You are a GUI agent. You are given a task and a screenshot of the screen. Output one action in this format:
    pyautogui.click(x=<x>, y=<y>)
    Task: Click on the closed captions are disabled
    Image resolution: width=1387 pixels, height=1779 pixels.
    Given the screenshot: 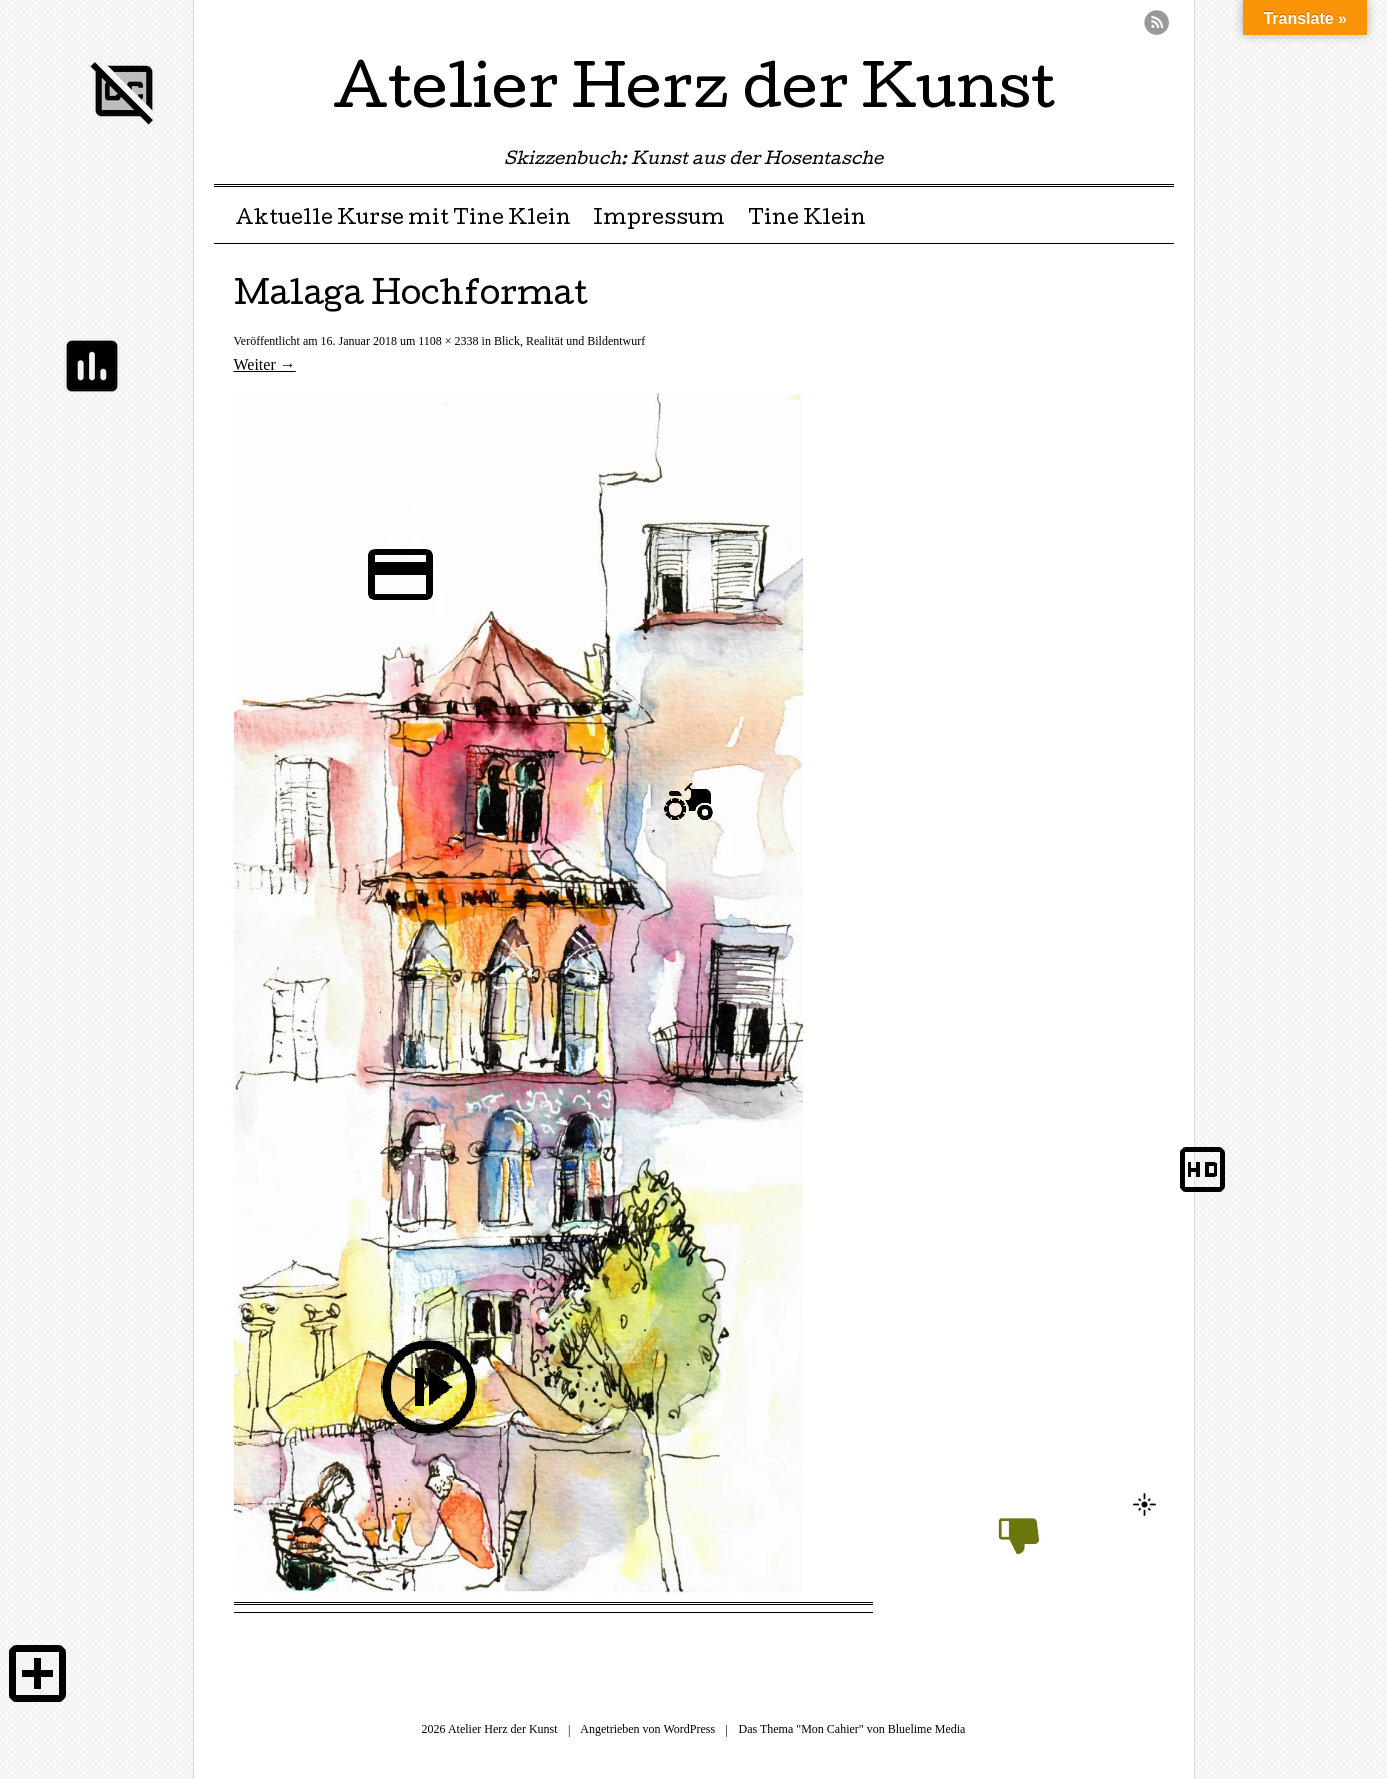 What is the action you would take?
    pyautogui.click(x=124, y=91)
    